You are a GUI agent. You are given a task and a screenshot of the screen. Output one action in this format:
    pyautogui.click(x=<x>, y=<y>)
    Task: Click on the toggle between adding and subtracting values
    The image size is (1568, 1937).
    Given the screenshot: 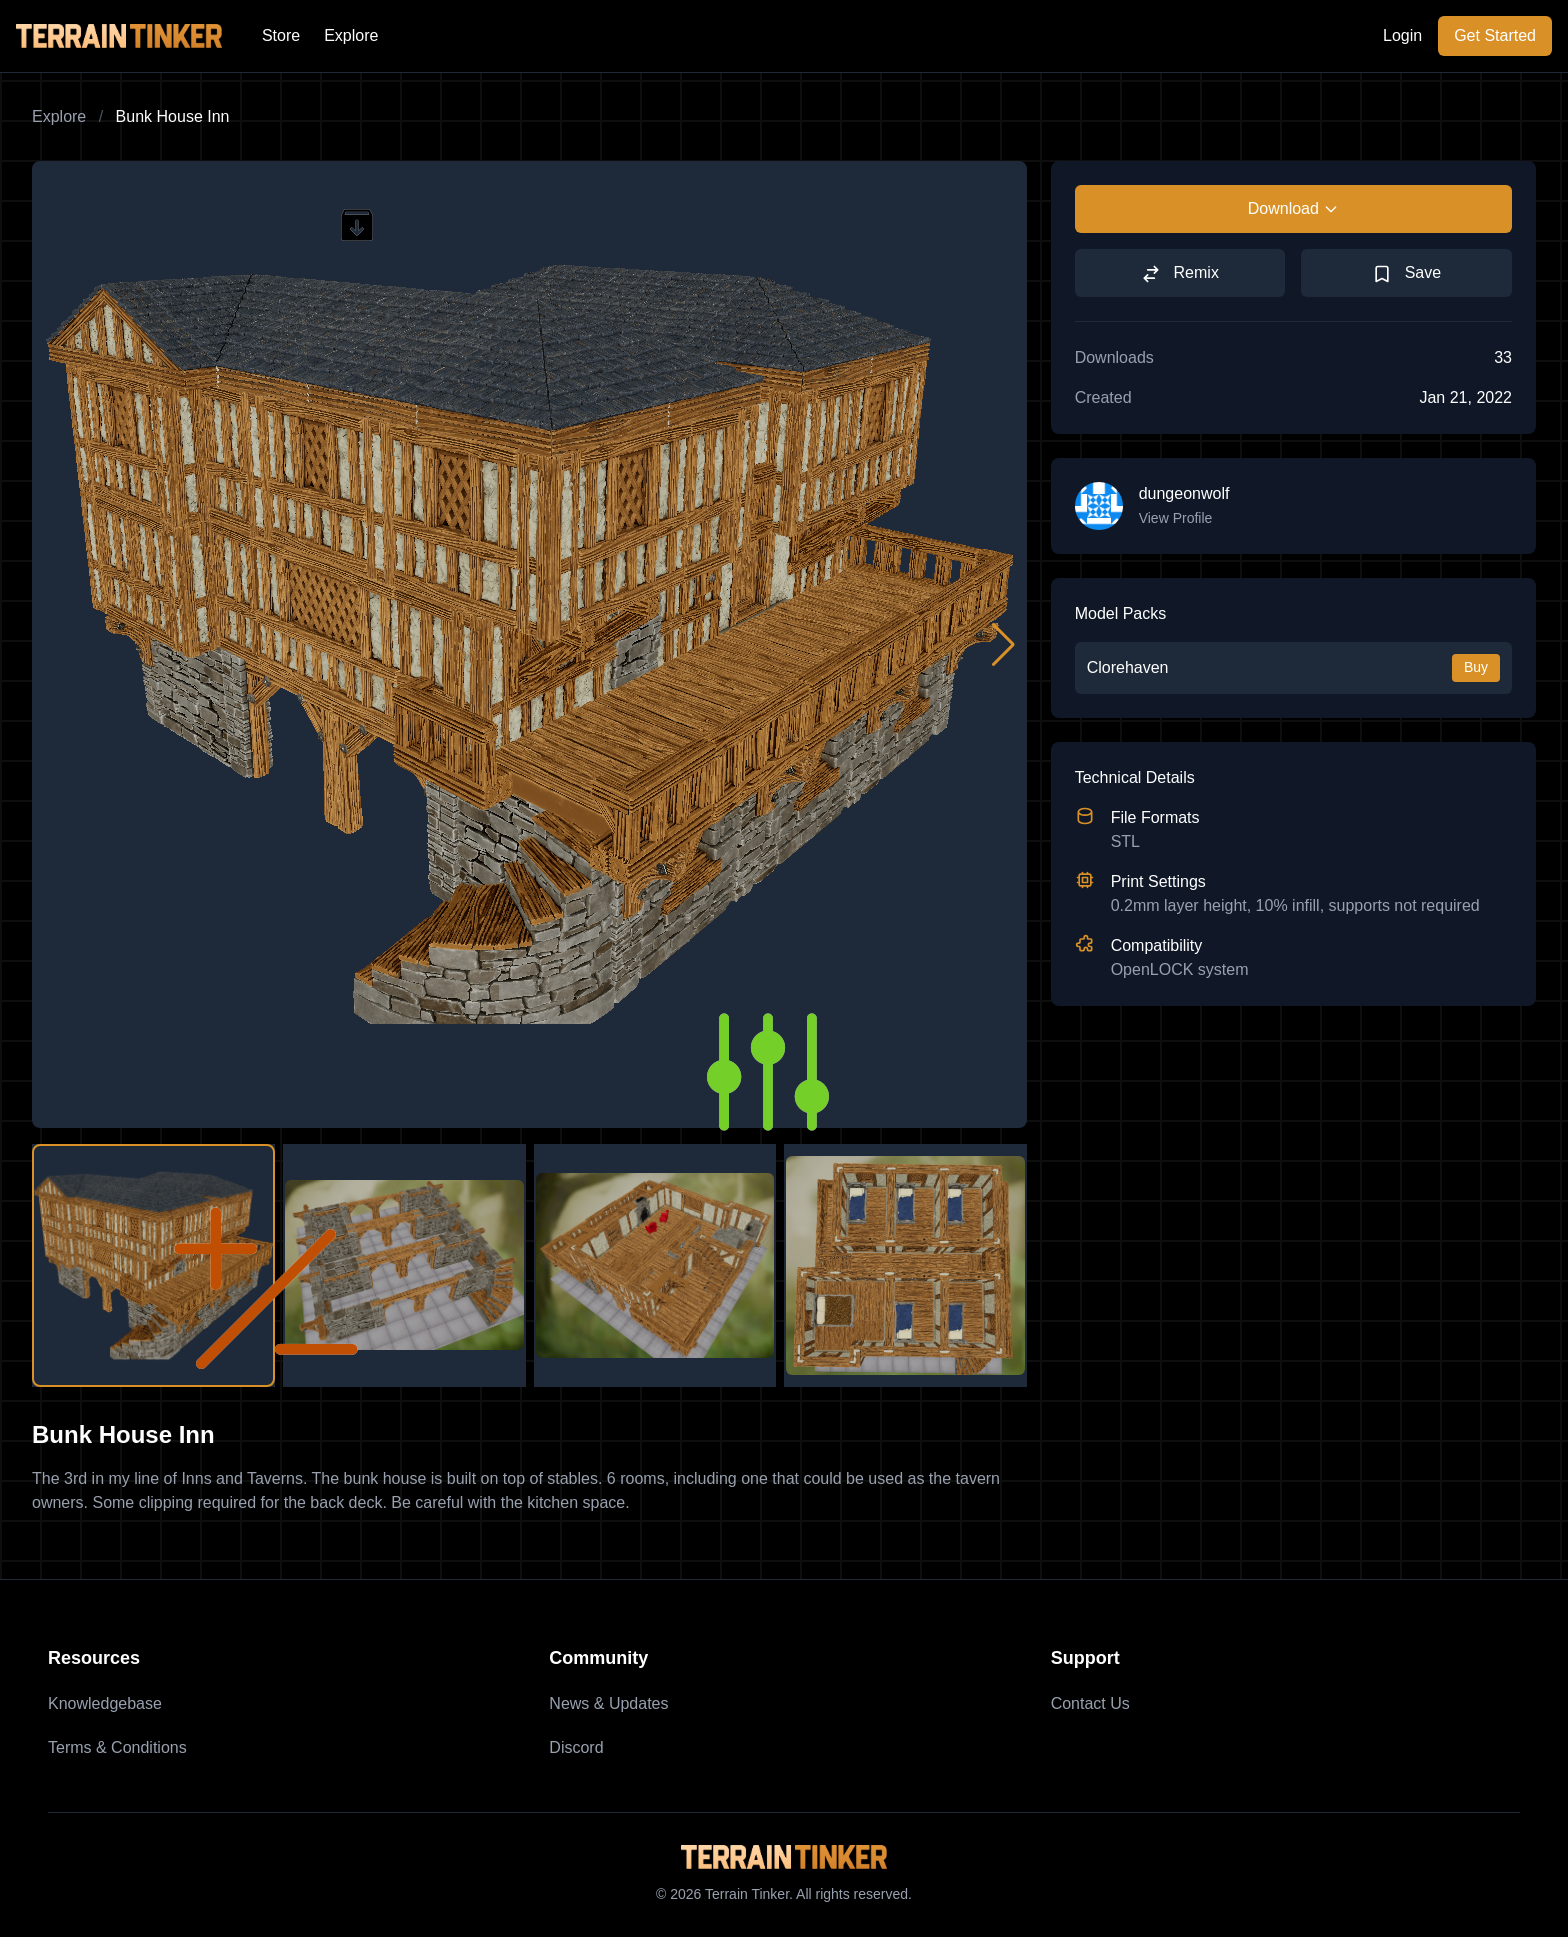 What is the action you would take?
    pyautogui.click(x=266, y=1299)
    